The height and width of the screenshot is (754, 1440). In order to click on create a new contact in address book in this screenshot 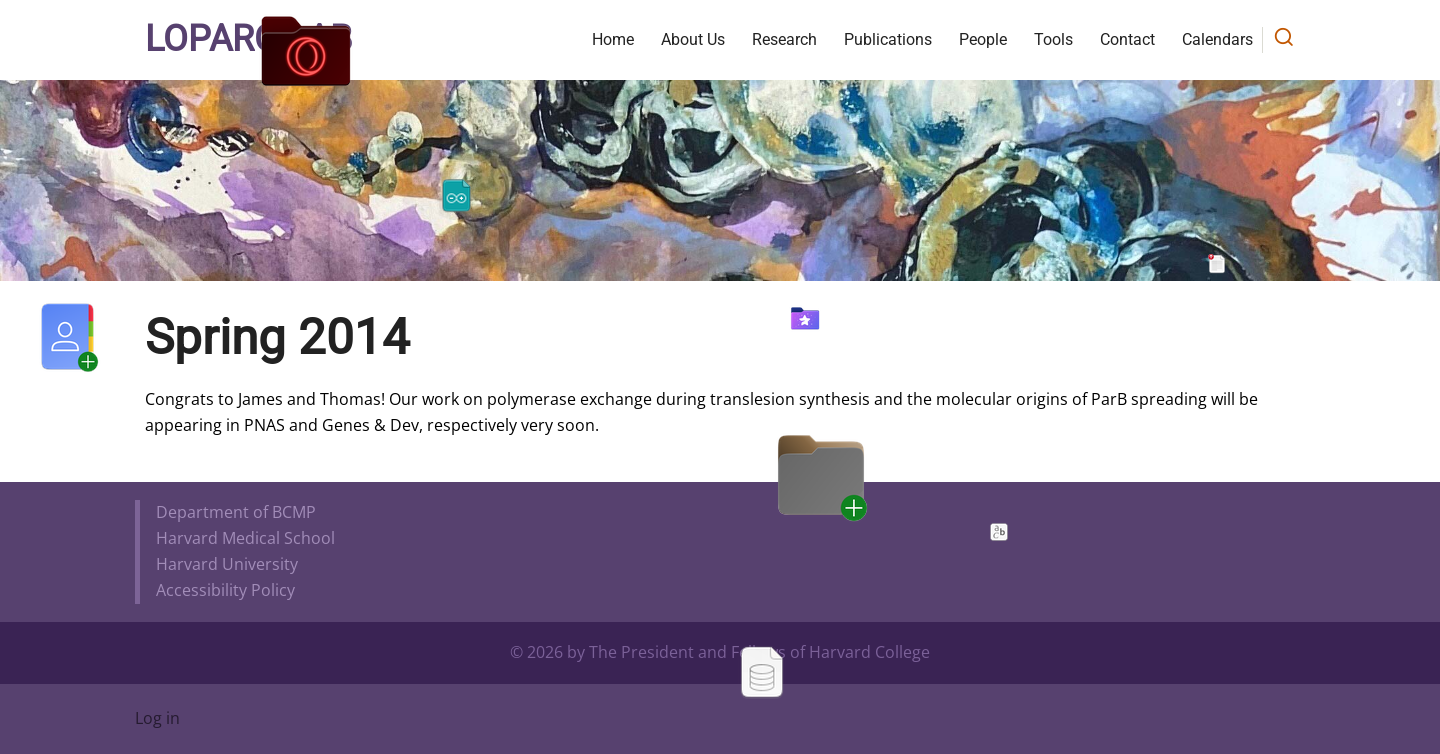, I will do `click(67, 336)`.